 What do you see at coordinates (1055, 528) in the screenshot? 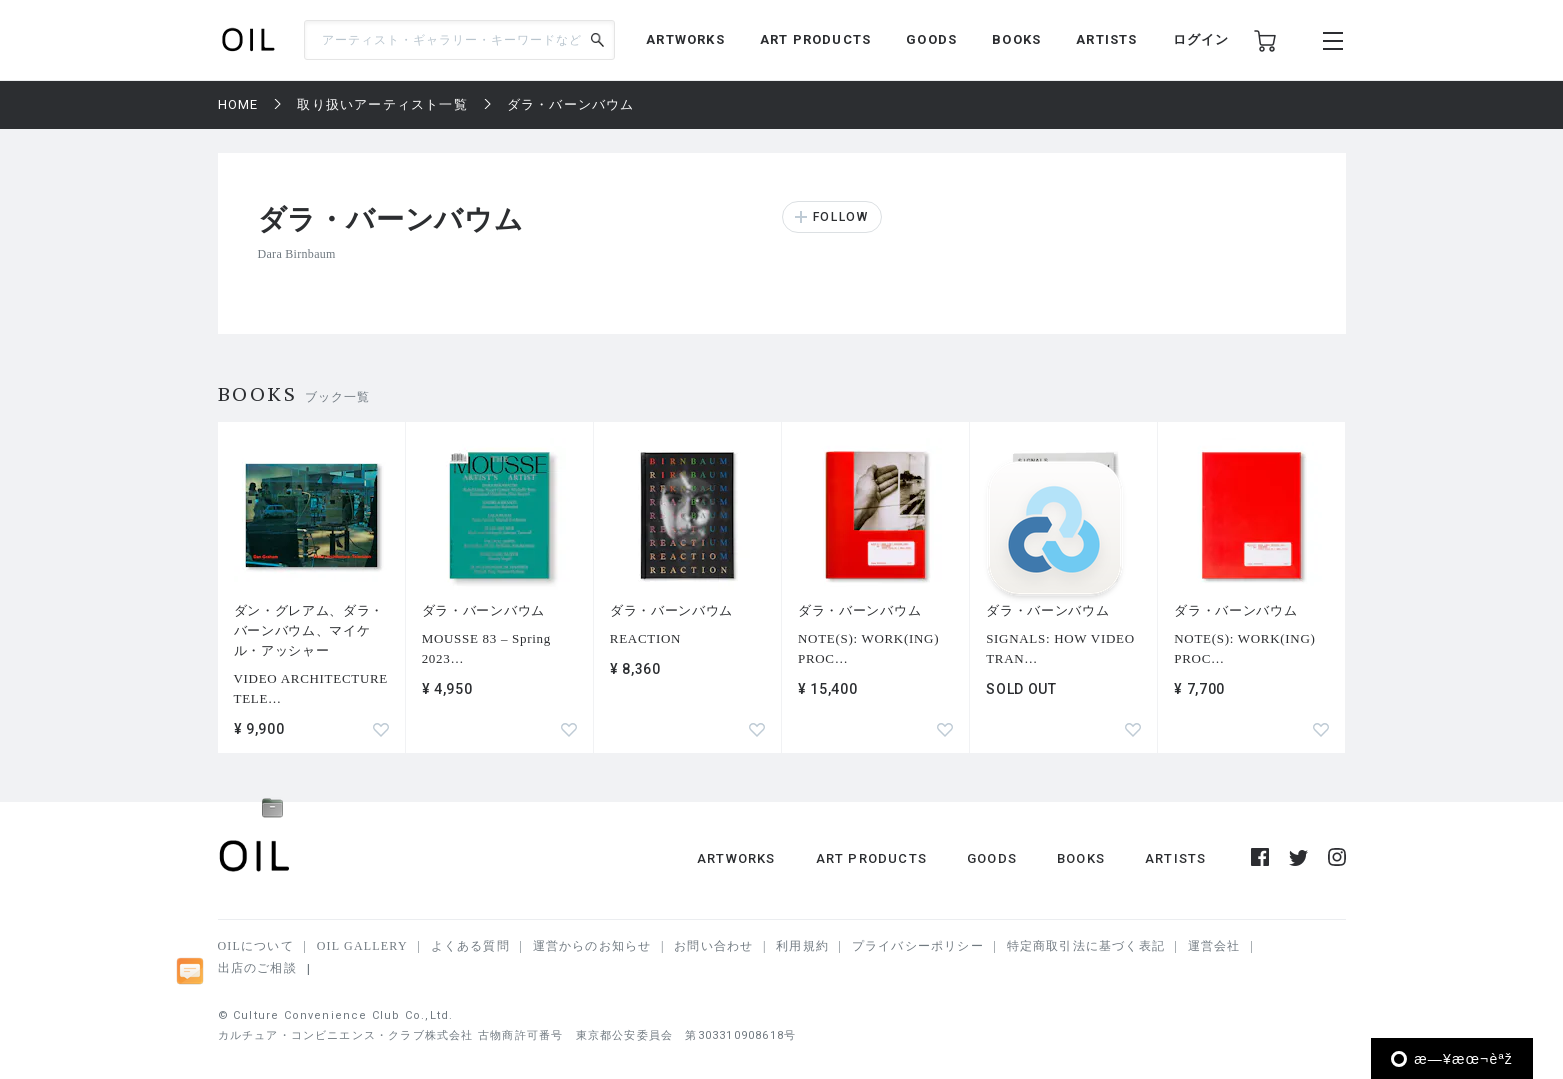
I see `open rclone browser for cloud storage management` at bounding box center [1055, 528].